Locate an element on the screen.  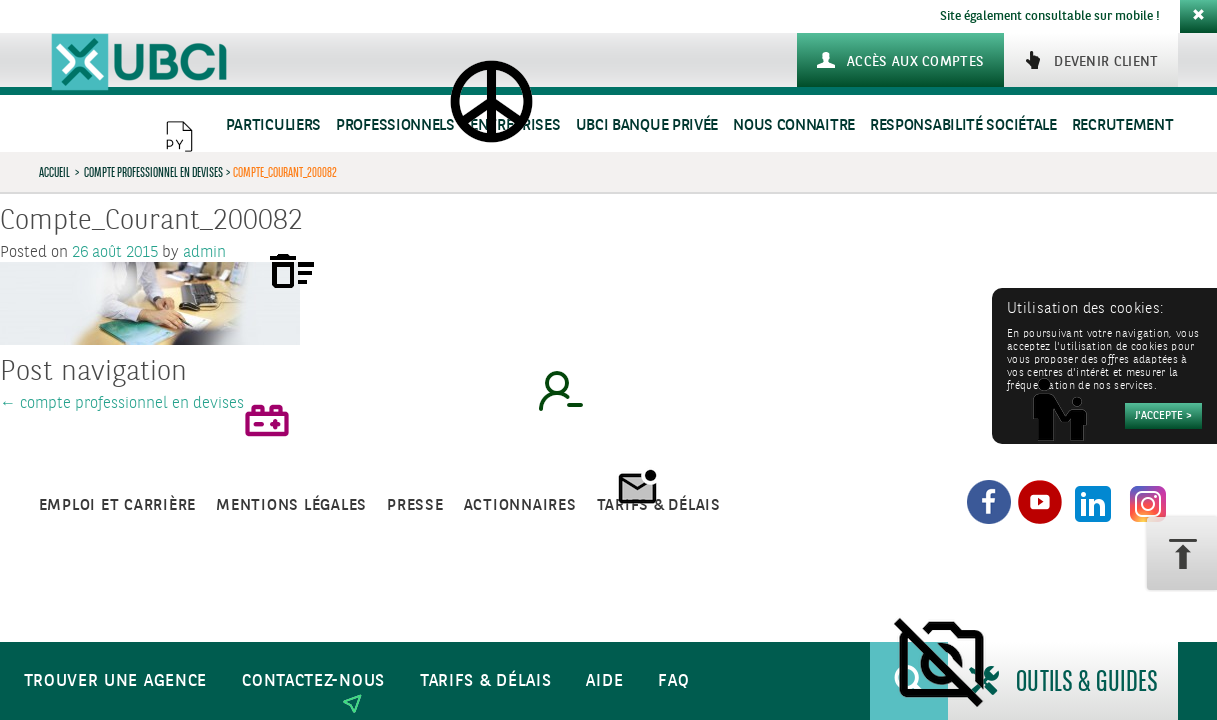
remove a user or contact is located at coordinates (561, 391).